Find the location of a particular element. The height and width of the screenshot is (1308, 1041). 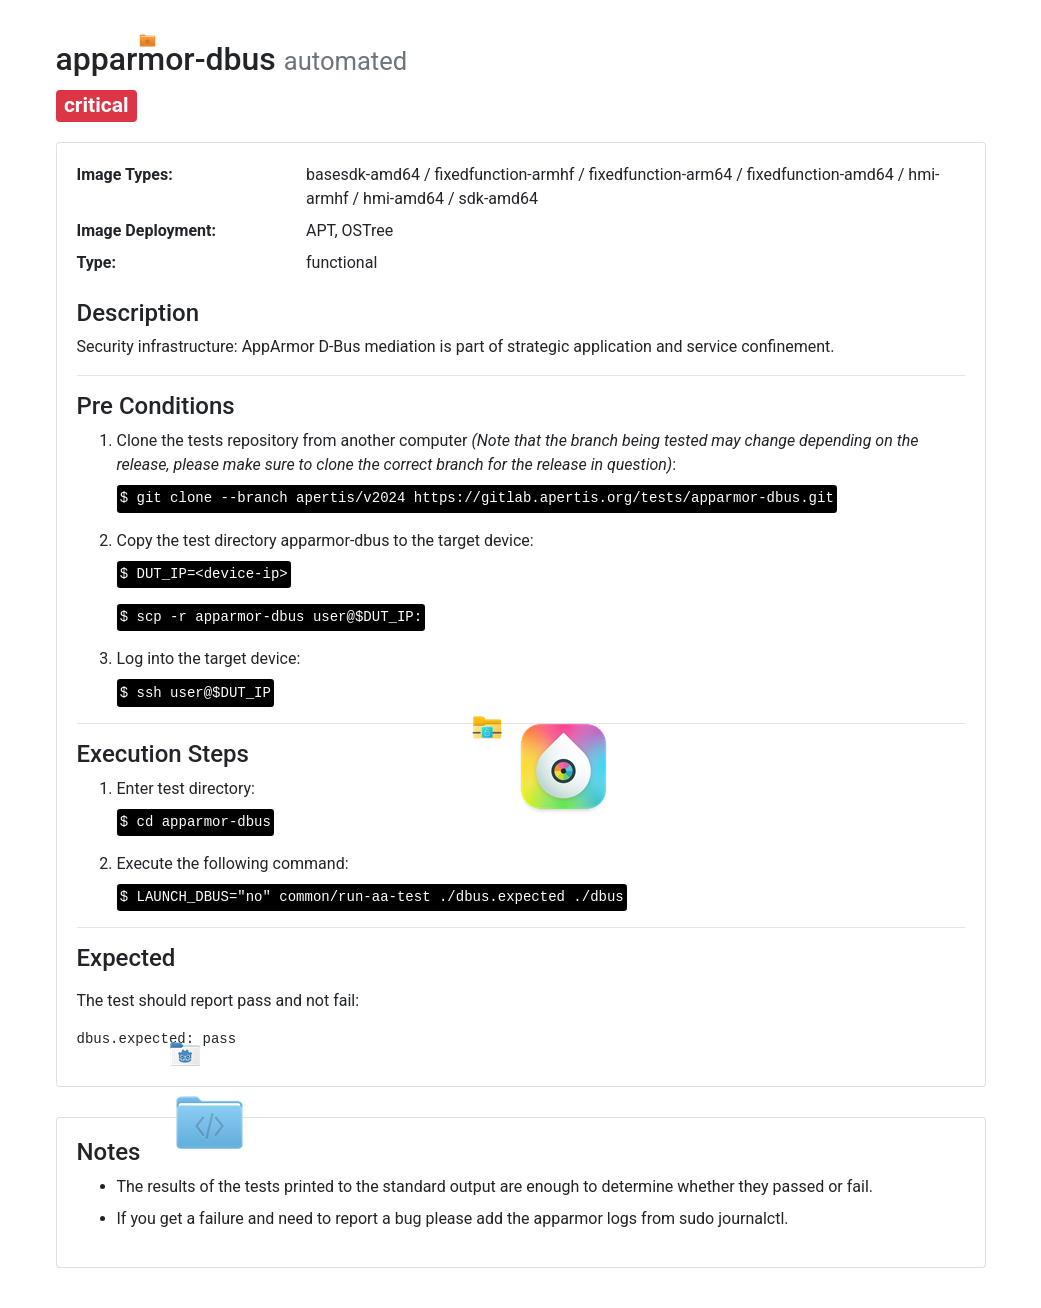

open your bookmarked files folder is located at coordinates (147, 40).